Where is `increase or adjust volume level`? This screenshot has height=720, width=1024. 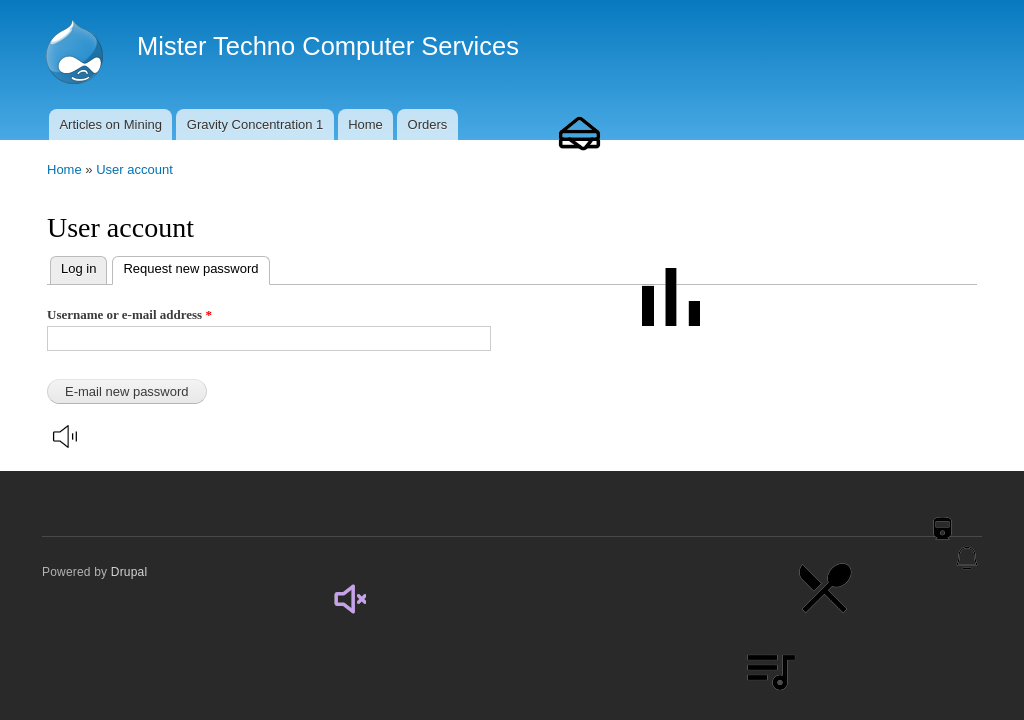
increase or adjust volume level is located at coordinates (64, 436).